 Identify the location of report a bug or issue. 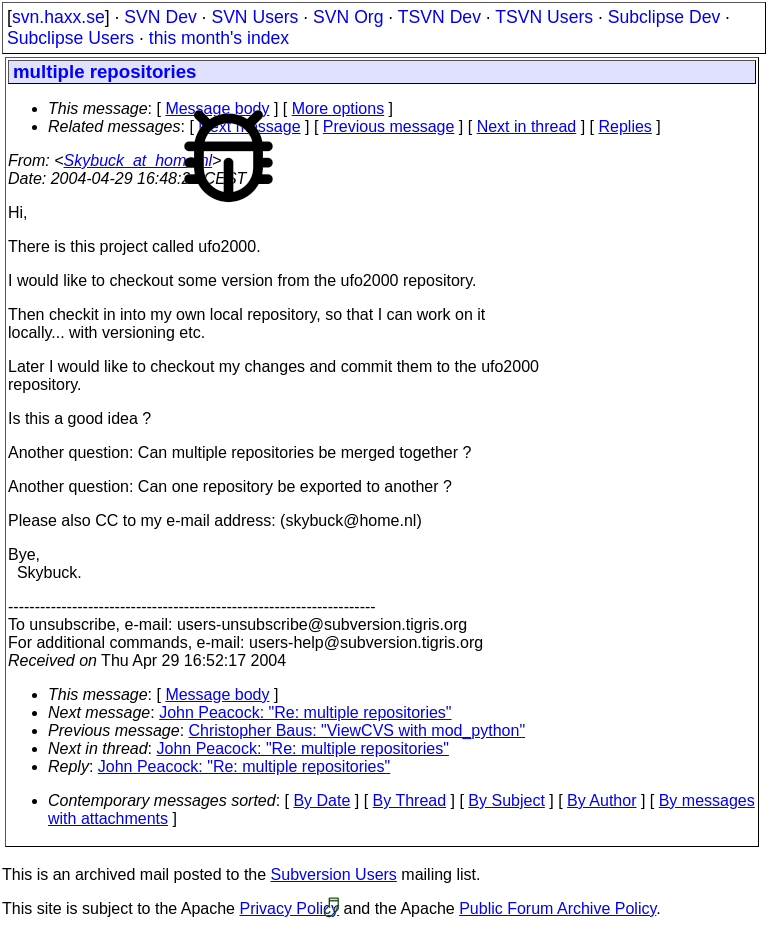
(228, 154).